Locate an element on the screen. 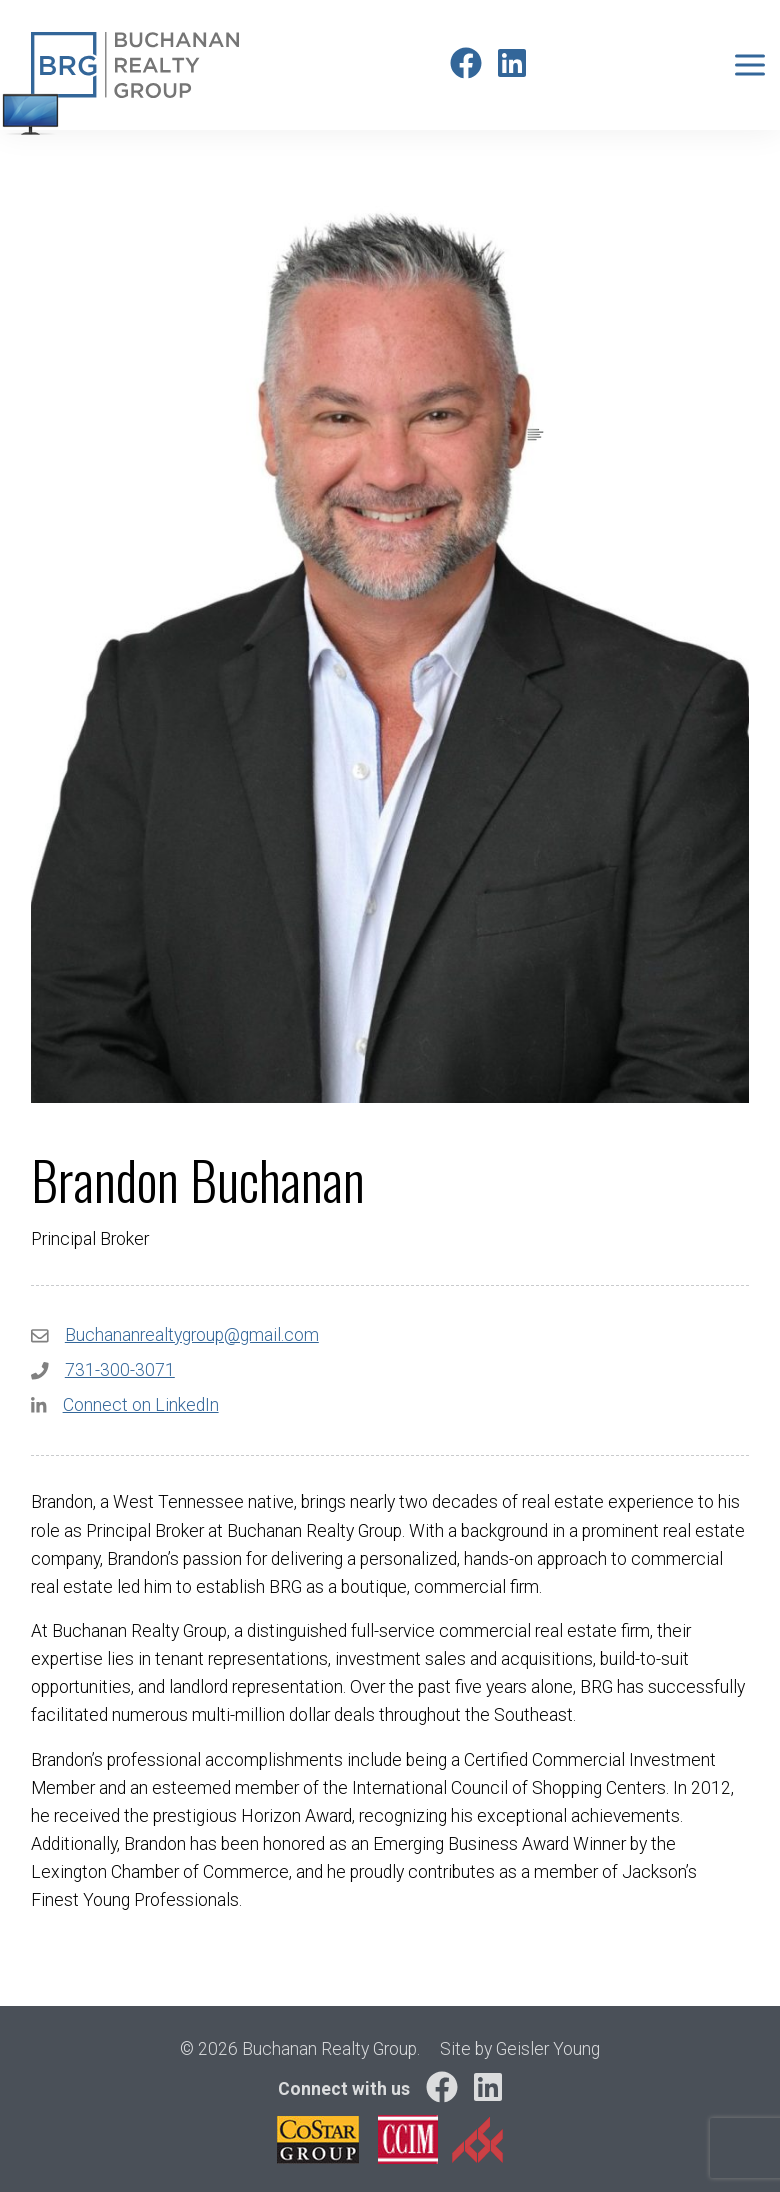  display settings for connected monitor is located at coordinates (30, 108).